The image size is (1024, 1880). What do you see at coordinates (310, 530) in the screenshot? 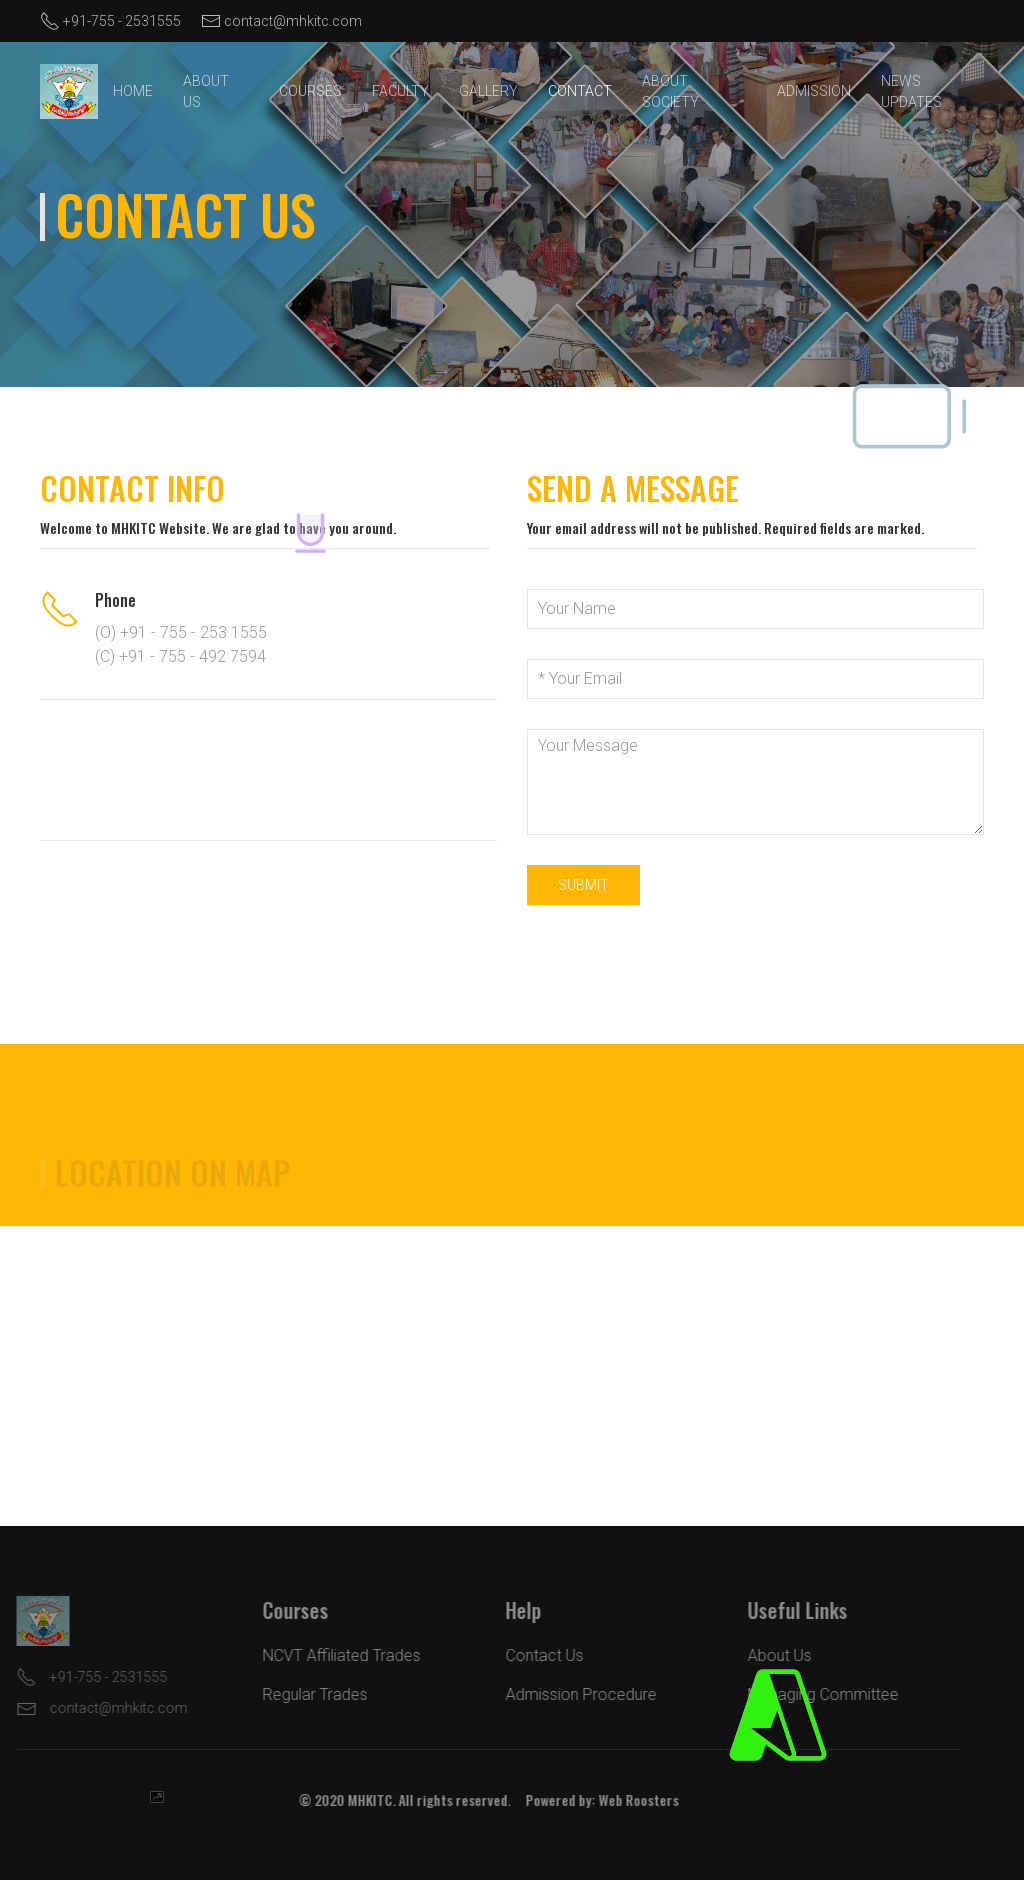
I see `apply underline formatting to selected text` at bounding box center [310, 530].